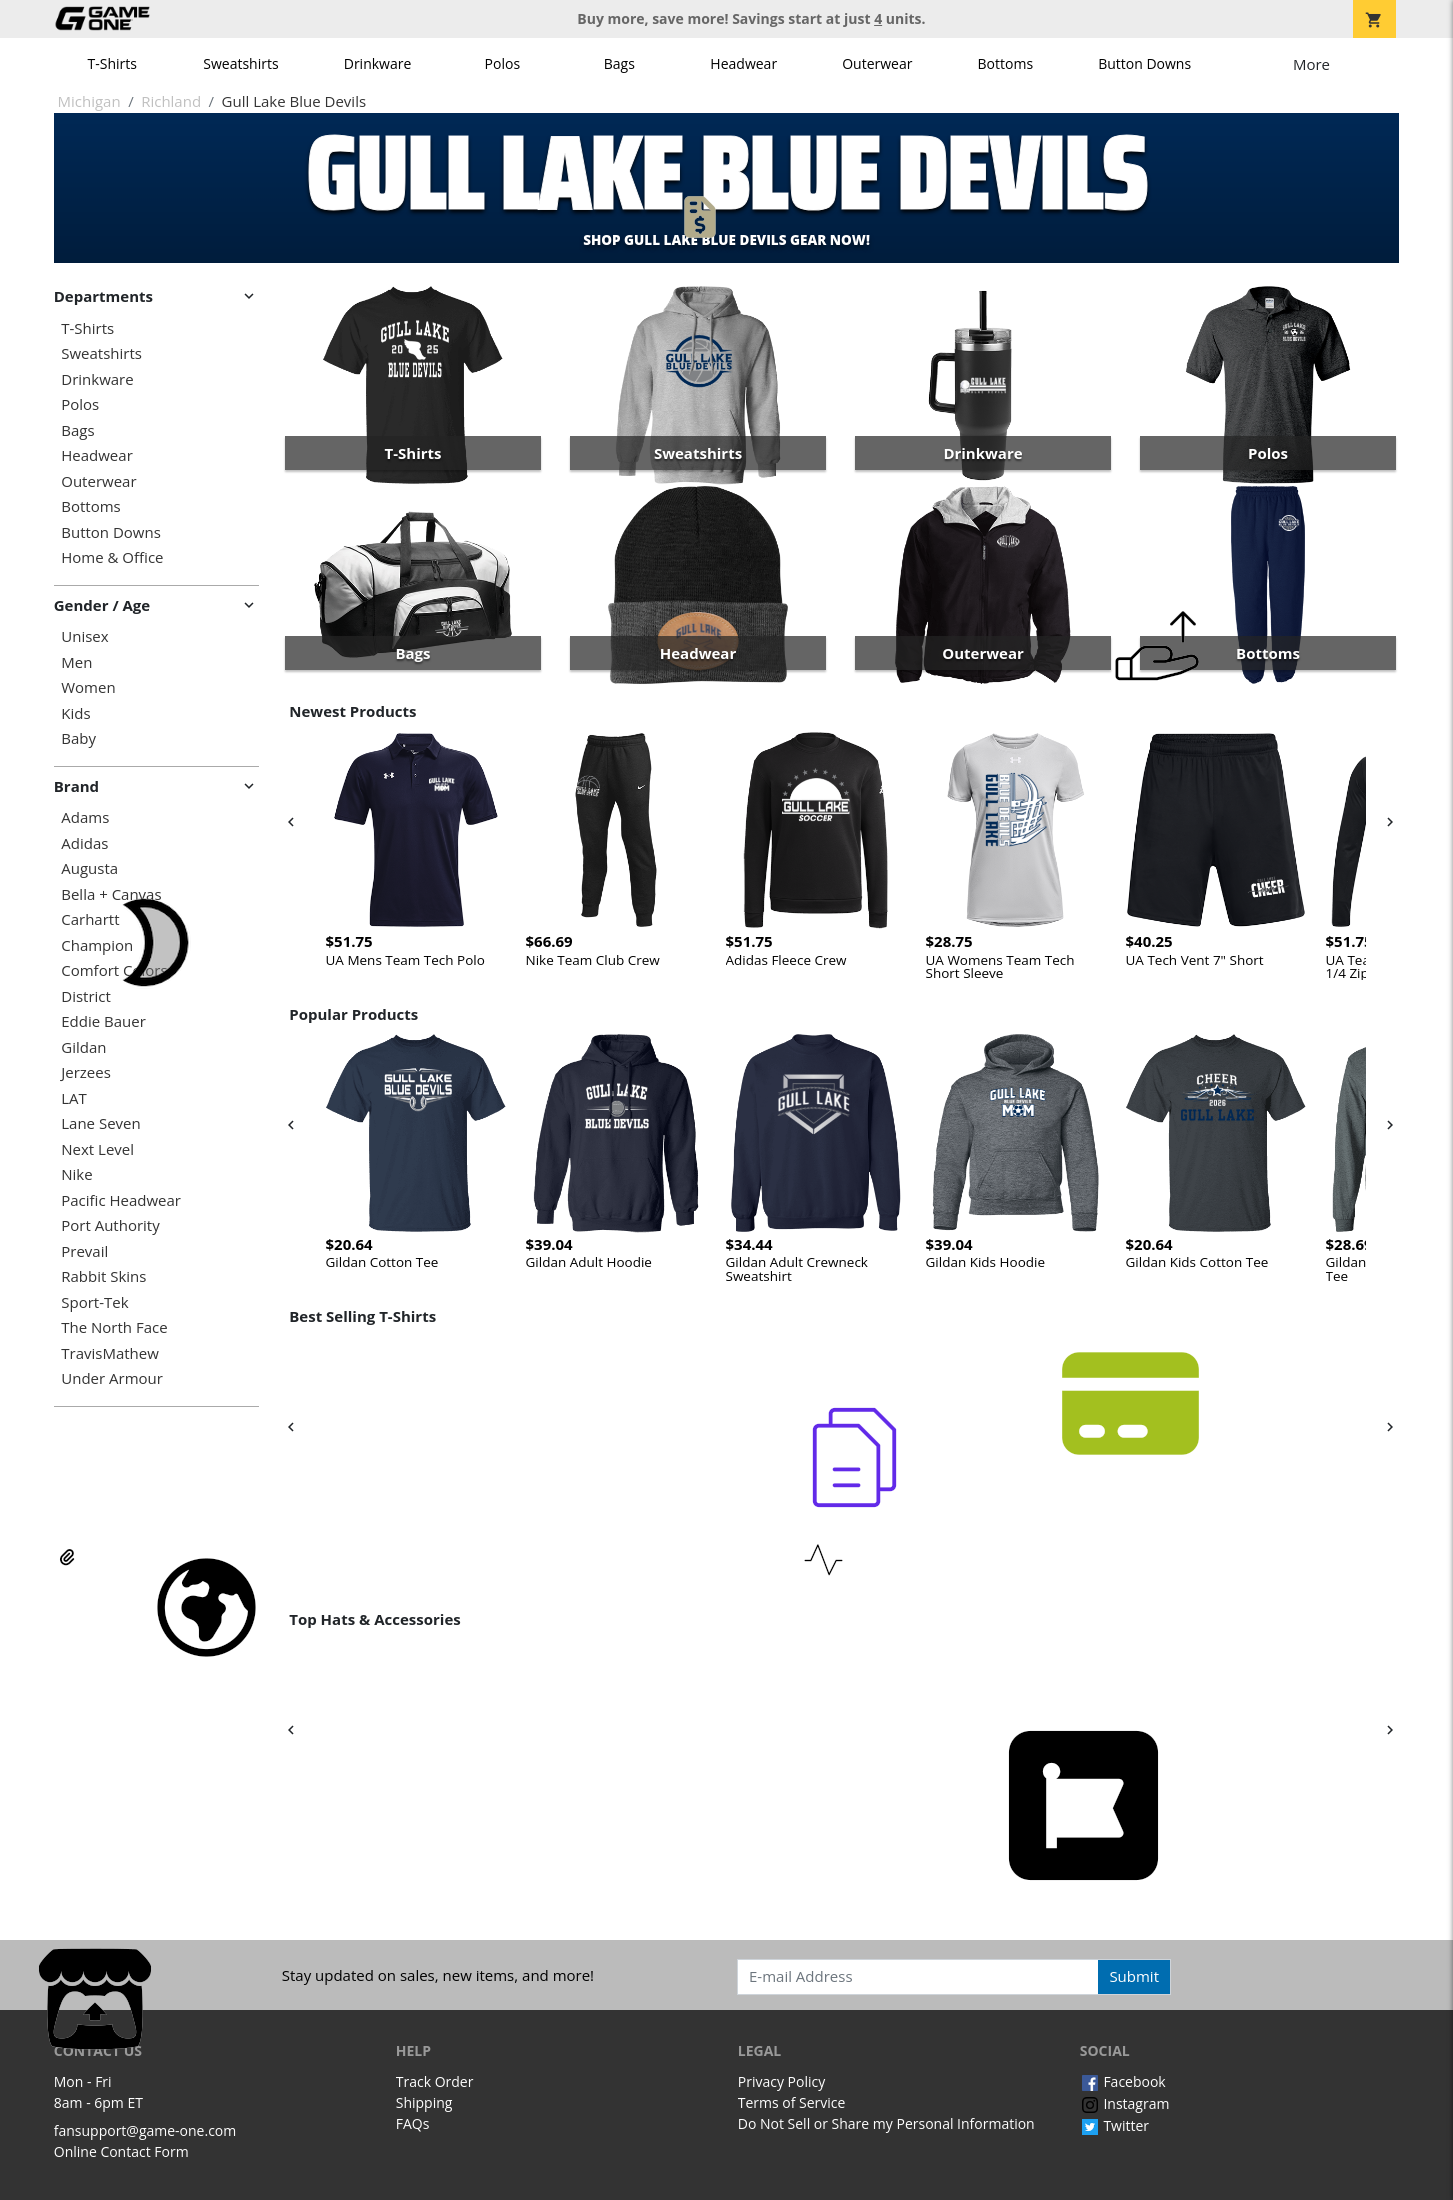  I want to click on view invoice or billing document, so click(700, 217).